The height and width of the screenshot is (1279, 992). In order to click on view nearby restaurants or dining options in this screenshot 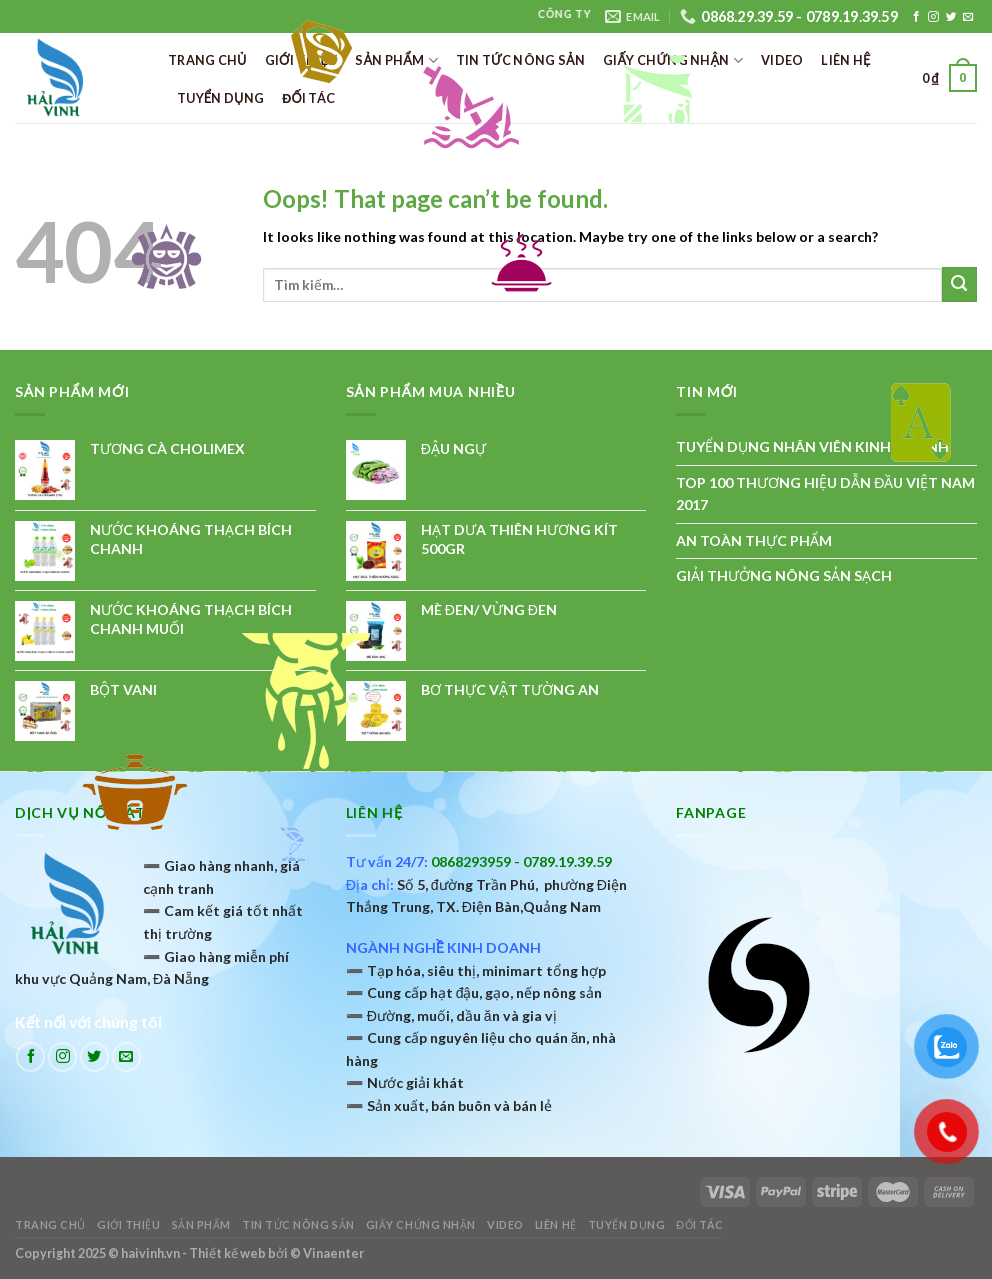, I will do `click(521, 262)`.